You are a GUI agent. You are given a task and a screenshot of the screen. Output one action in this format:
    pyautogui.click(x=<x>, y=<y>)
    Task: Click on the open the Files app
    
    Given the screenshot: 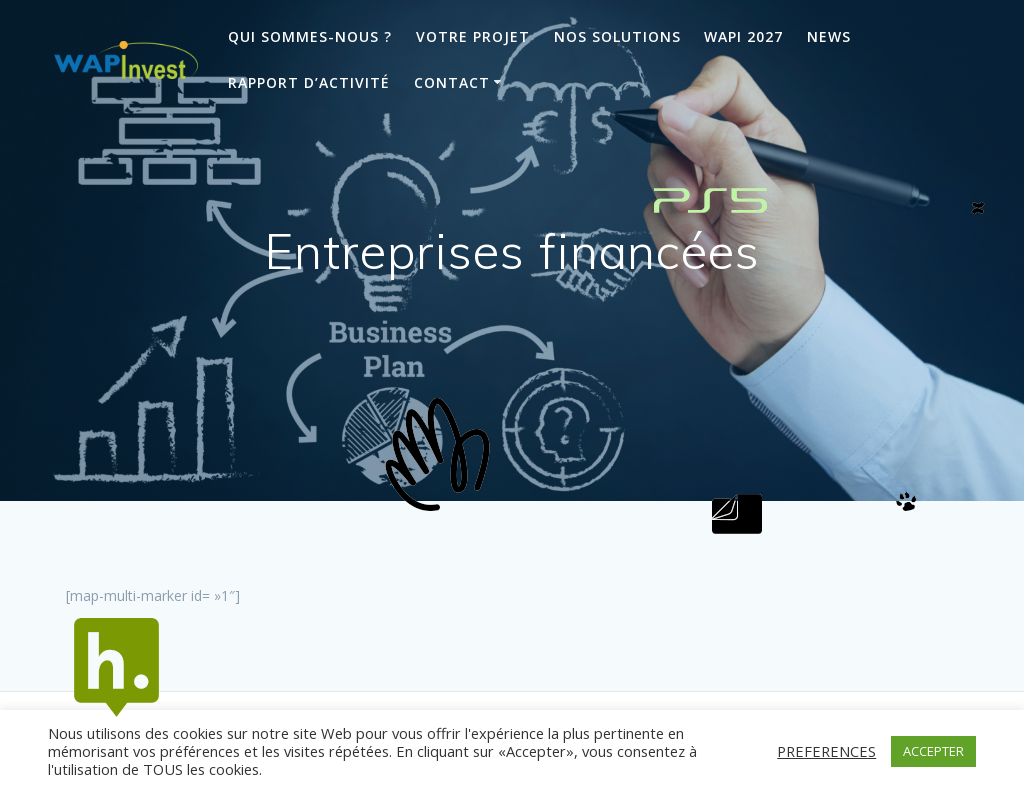 What is the action you would take?
    pyautogui.click(x=737, y=514)
    